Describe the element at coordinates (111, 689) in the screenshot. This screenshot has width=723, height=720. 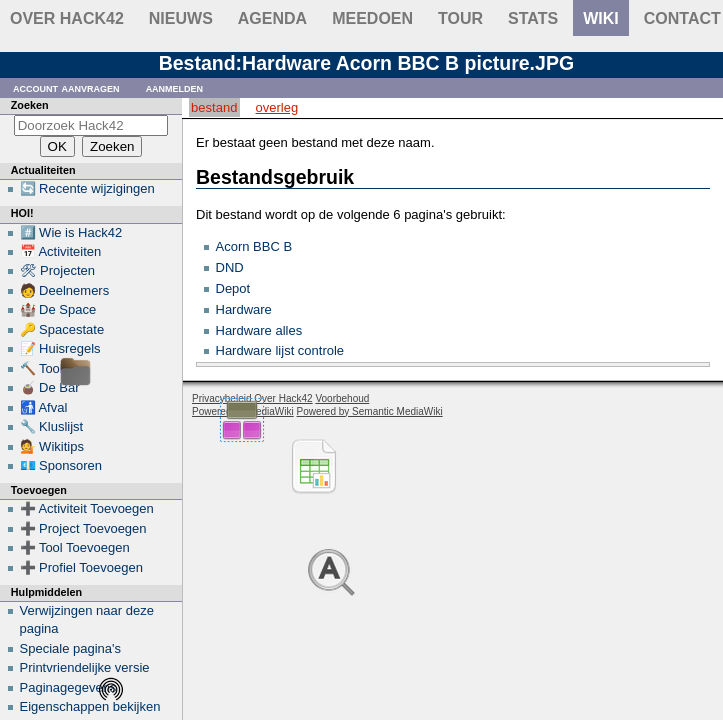
I see `access AirDrop file sharing` at that location.